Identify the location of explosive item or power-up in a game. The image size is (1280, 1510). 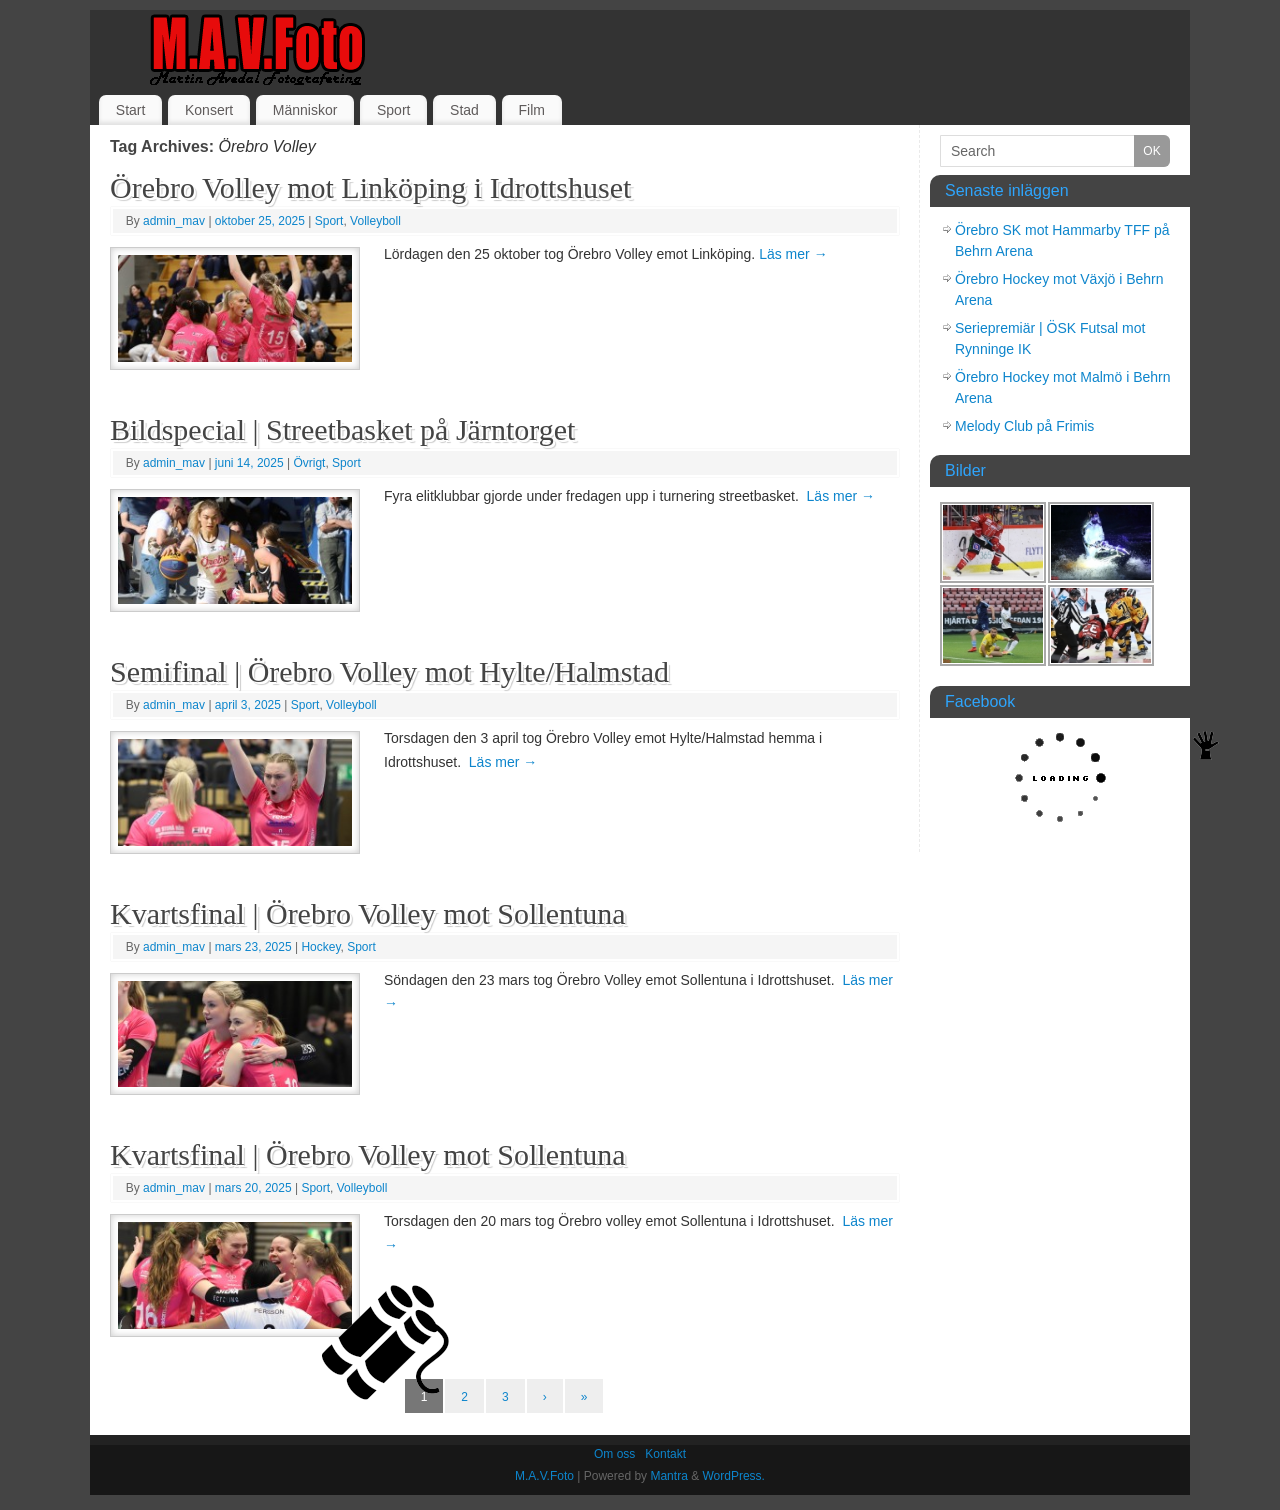
(385, 1336).